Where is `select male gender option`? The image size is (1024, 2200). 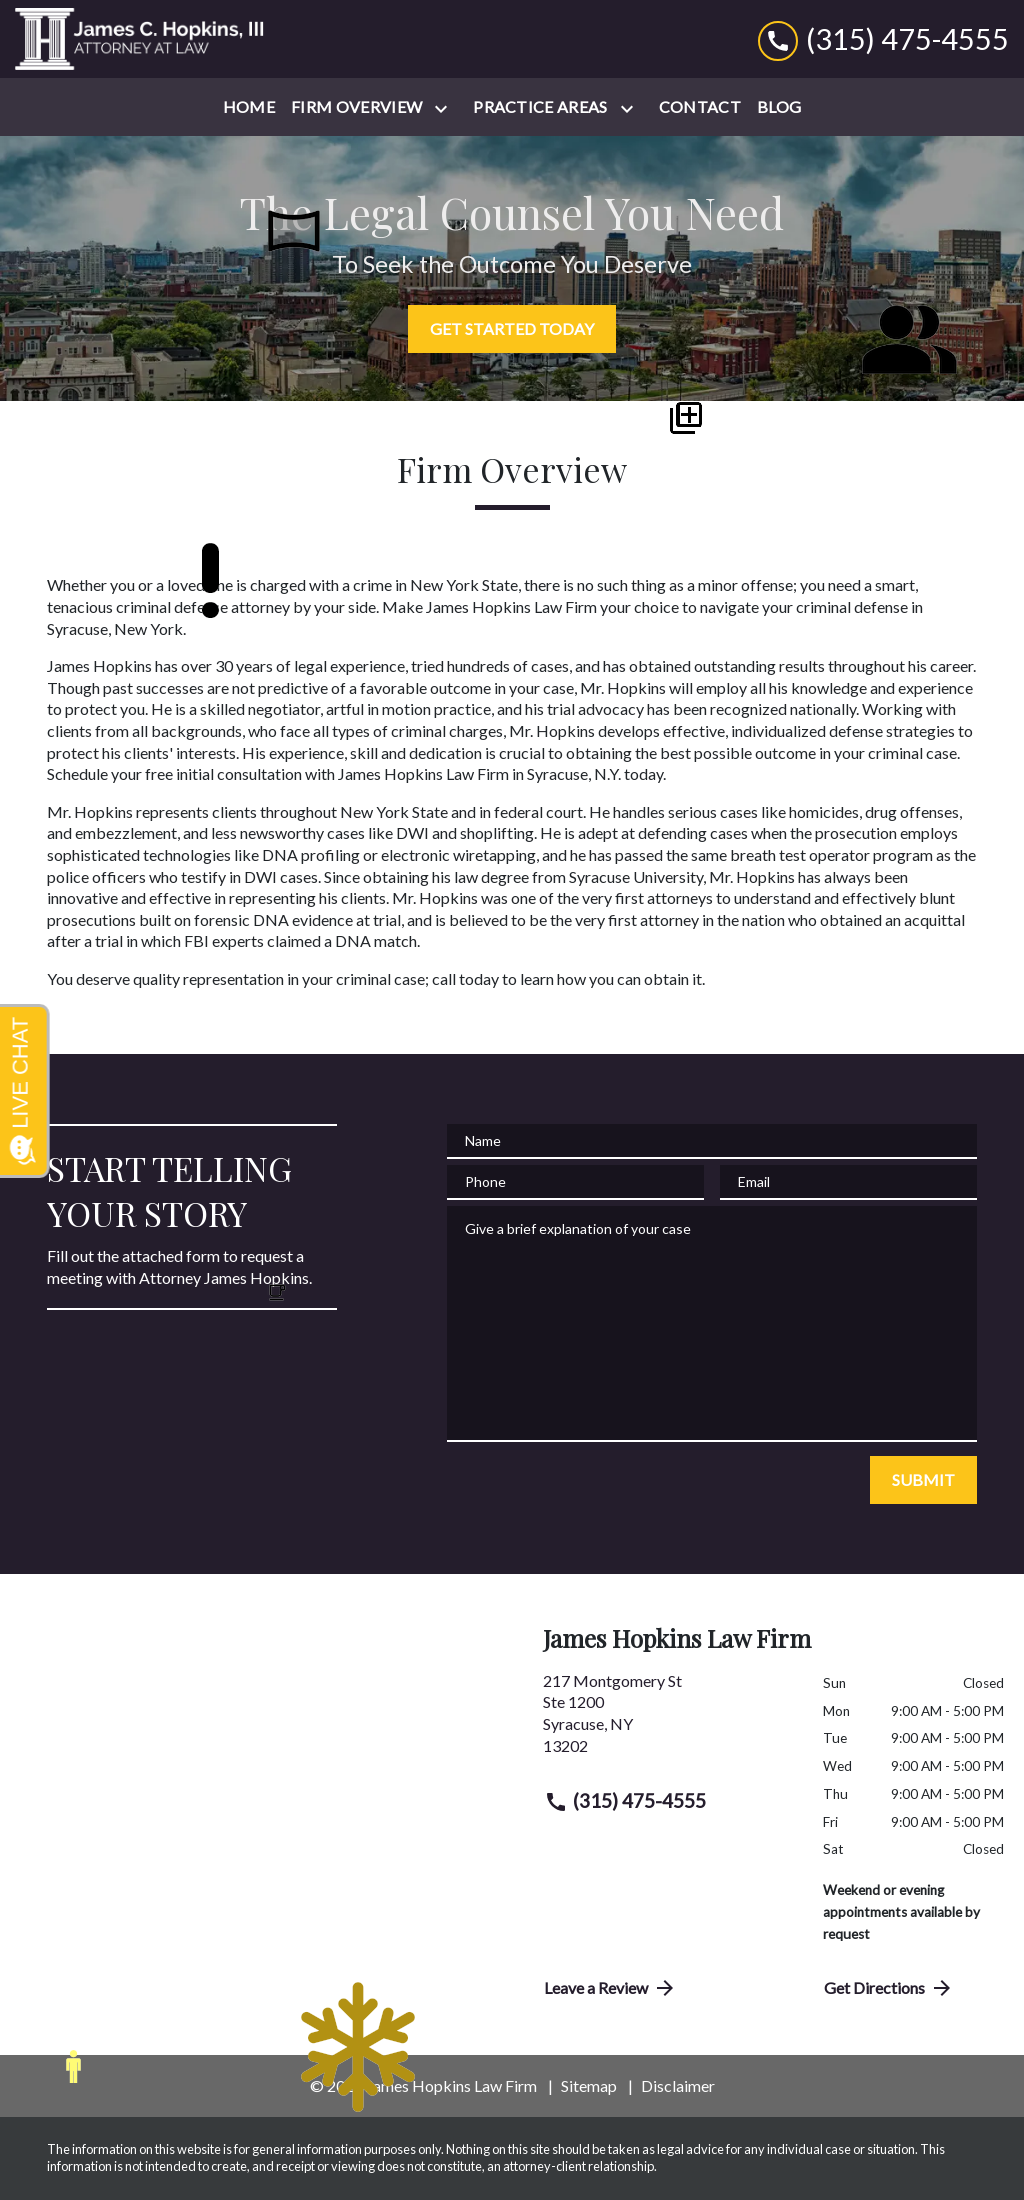
select male gender option is located at coordinates (73, 2066).